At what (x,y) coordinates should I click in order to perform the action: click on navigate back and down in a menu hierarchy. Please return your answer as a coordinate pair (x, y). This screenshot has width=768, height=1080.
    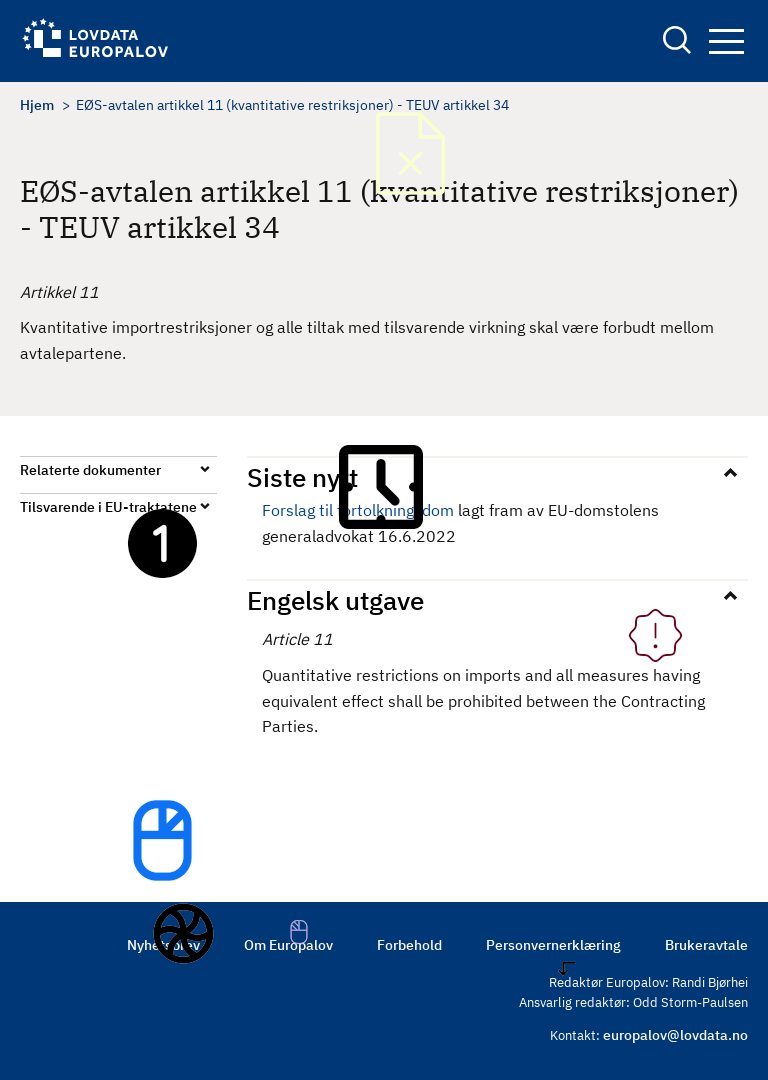
    Looking at the image, I should click on (566, 967).